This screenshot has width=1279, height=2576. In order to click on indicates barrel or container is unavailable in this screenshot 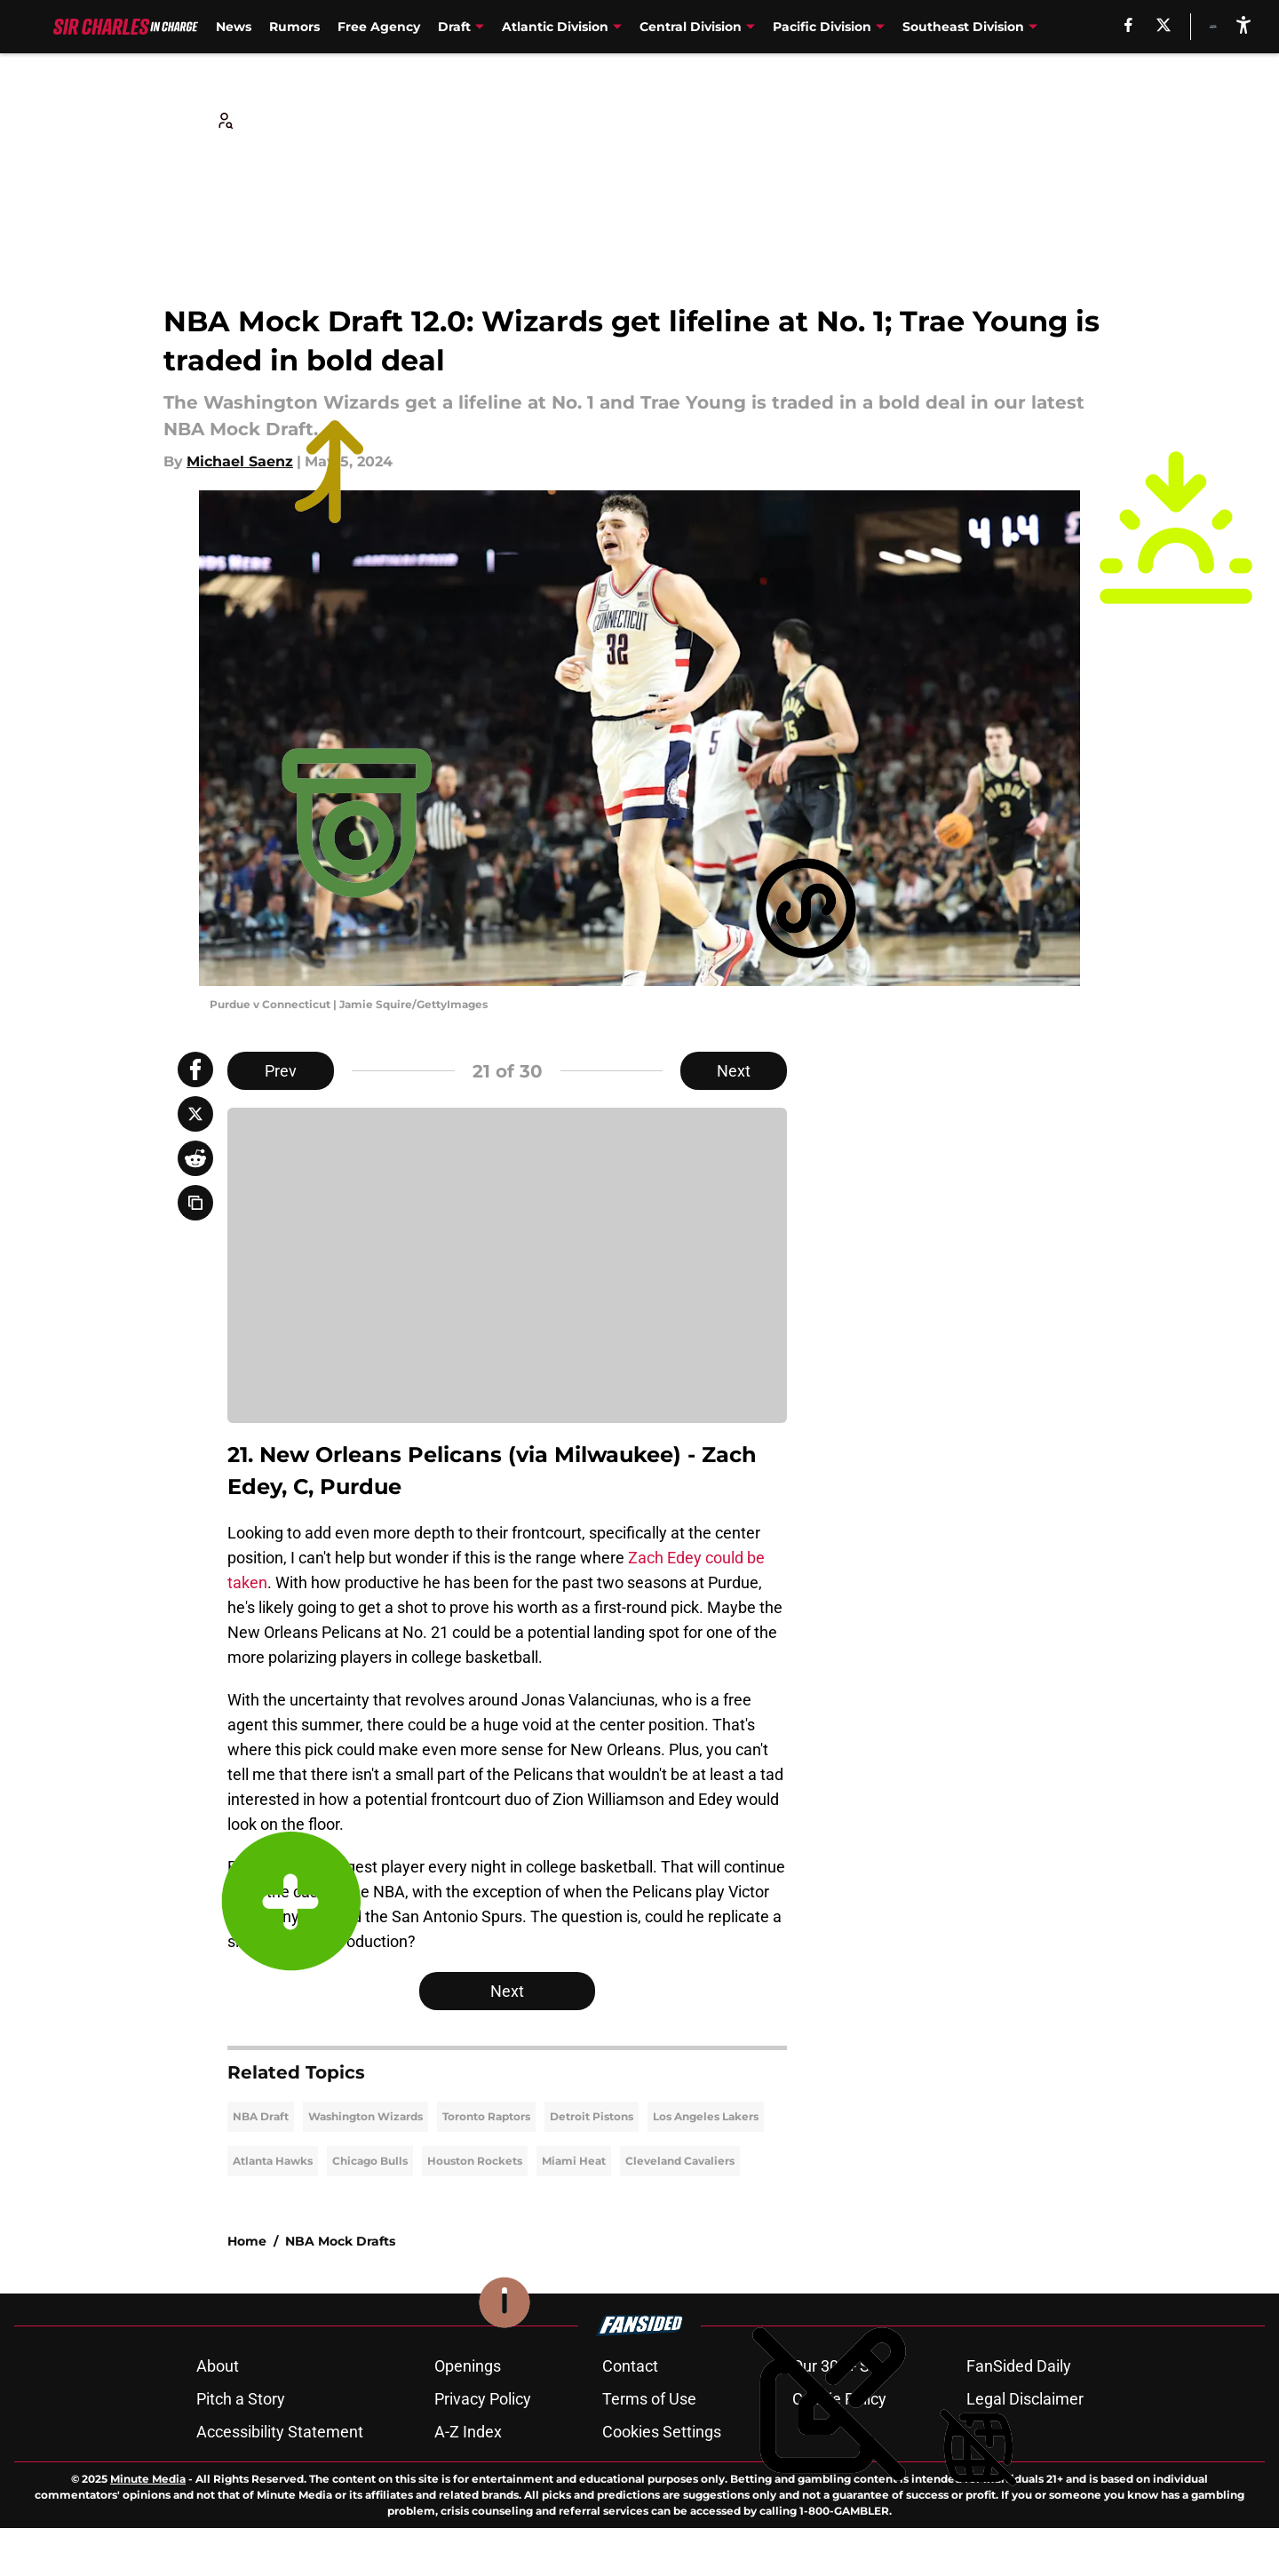, I will do `click(978, 2447)`.